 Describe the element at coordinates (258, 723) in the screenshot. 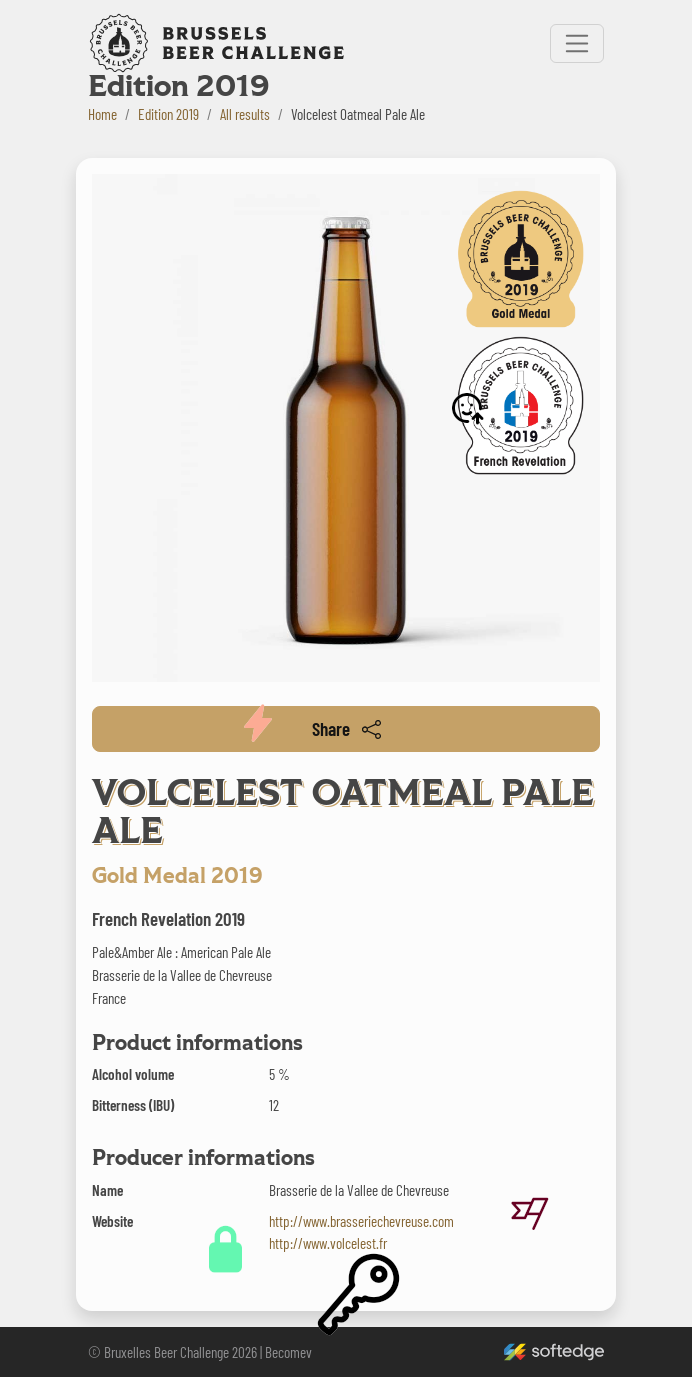

I see `toggle flash on for camera` at that location.